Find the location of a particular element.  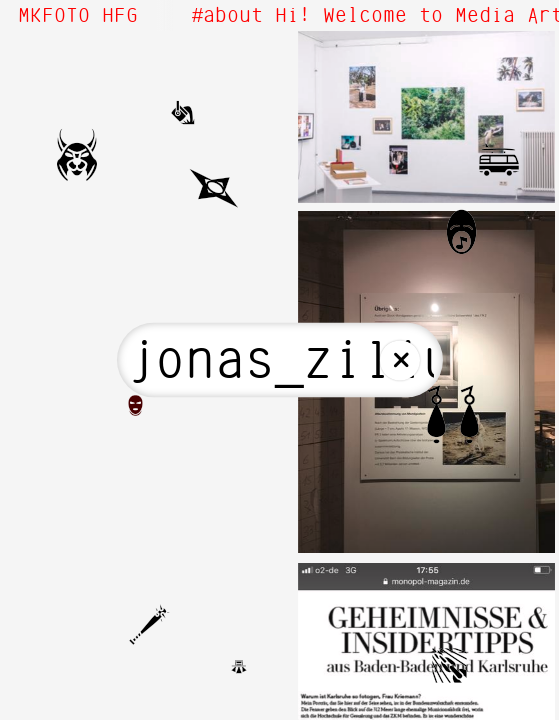

access karaoke or singing features is located at coordinates (462, 232).